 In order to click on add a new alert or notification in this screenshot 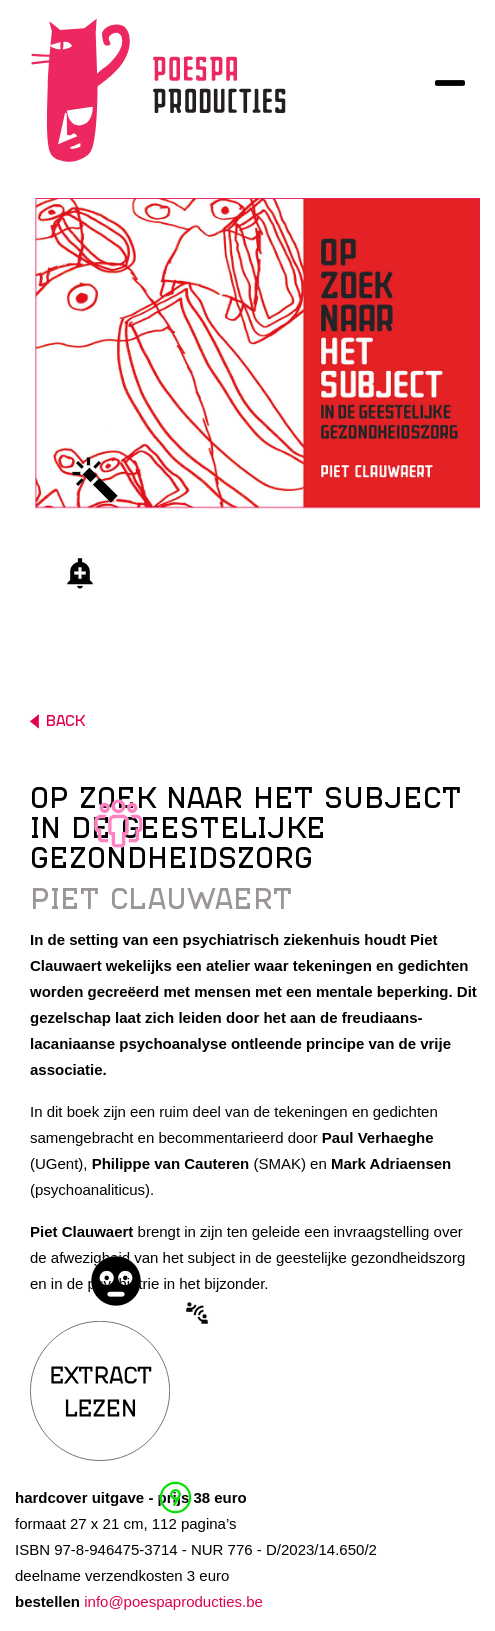, I will do `click(80, 573)`.